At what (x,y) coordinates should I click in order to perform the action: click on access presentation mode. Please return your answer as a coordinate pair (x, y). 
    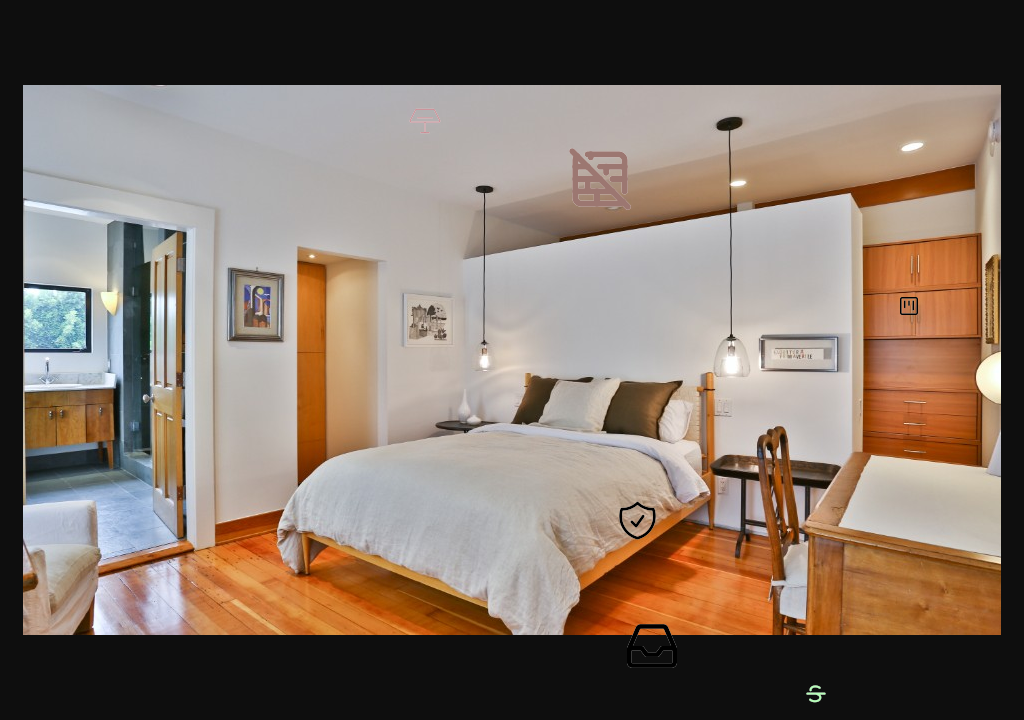
    Looking at the image, I should click on (425, 121).